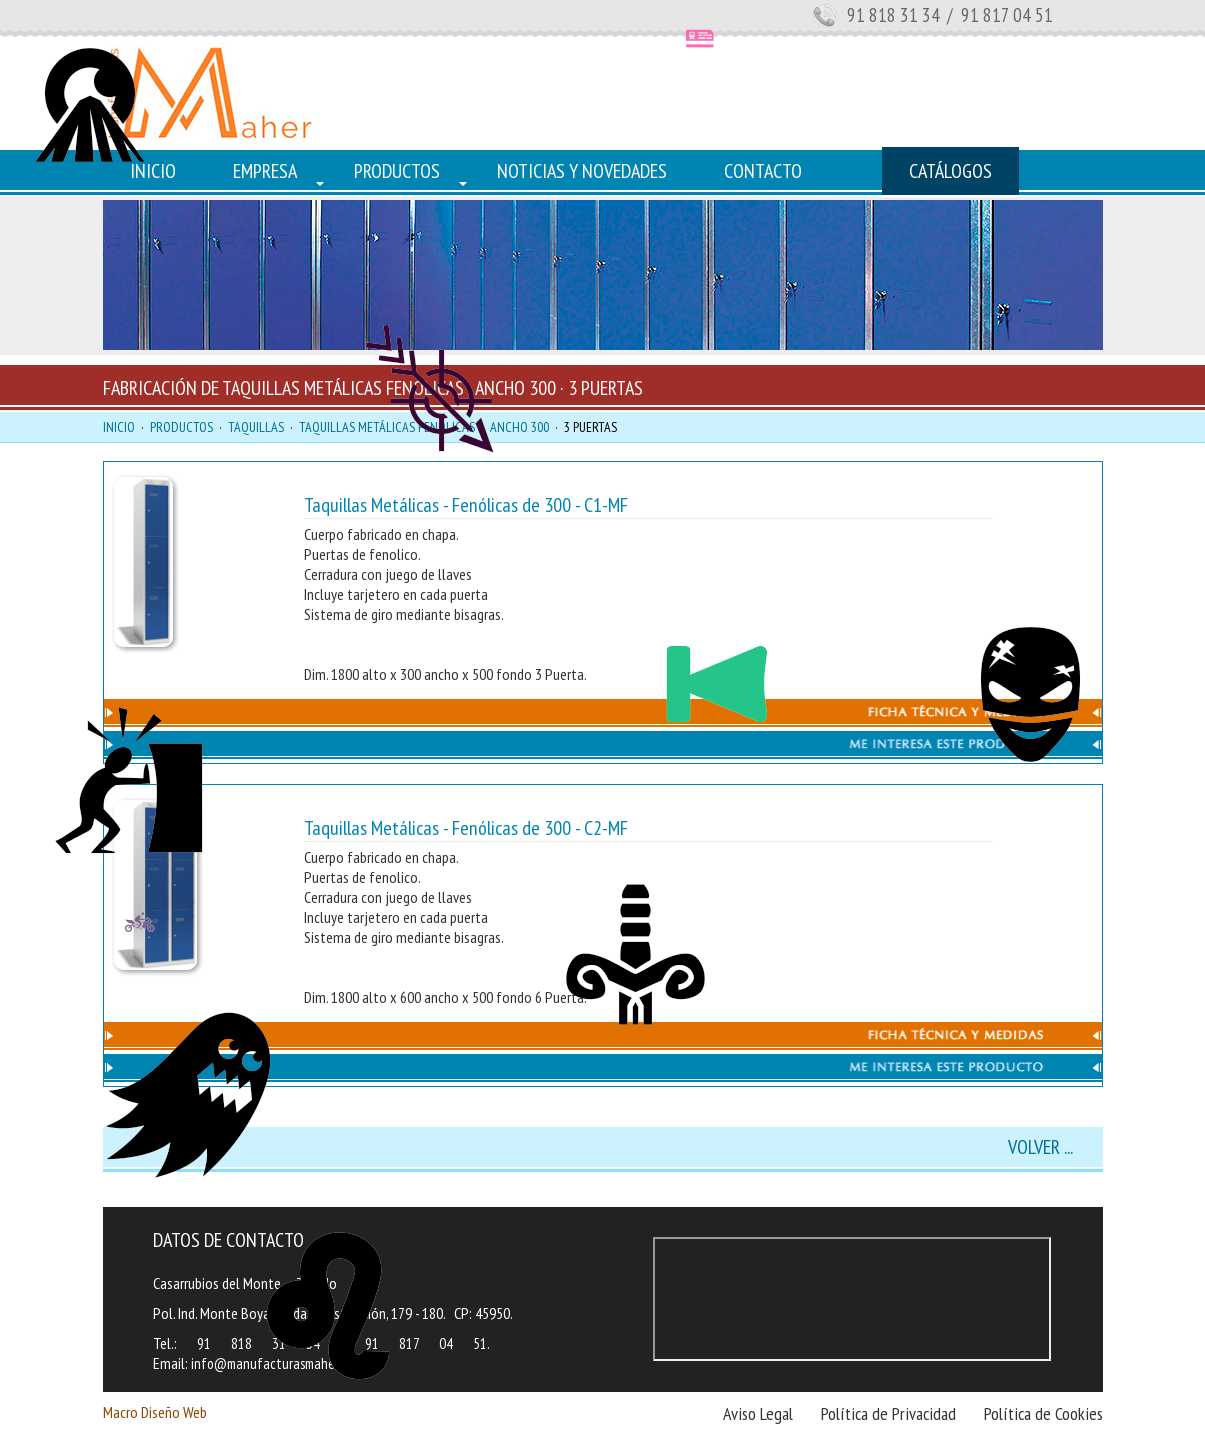  What do you see at coordinates (430, 389) in the screenshot?
I see `aim or target an object in-game` at bounding box center [430, 389].